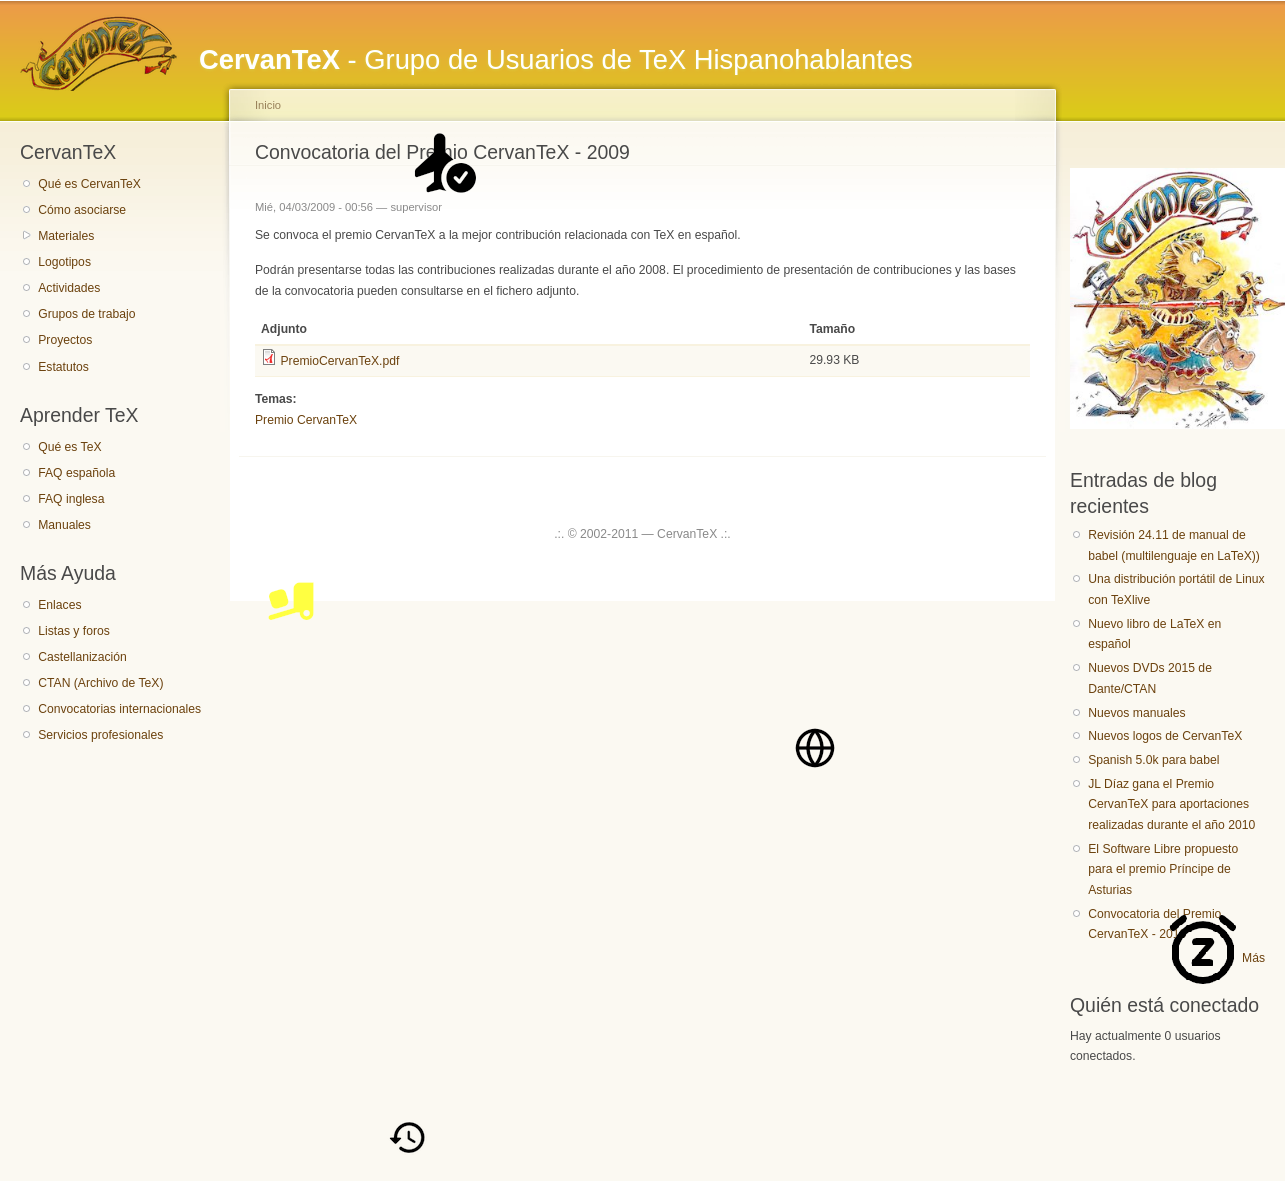  Describe the element at coordinates (291, 600) in the screenshot. I see `indicates order is being loaded for delivery` at that location.